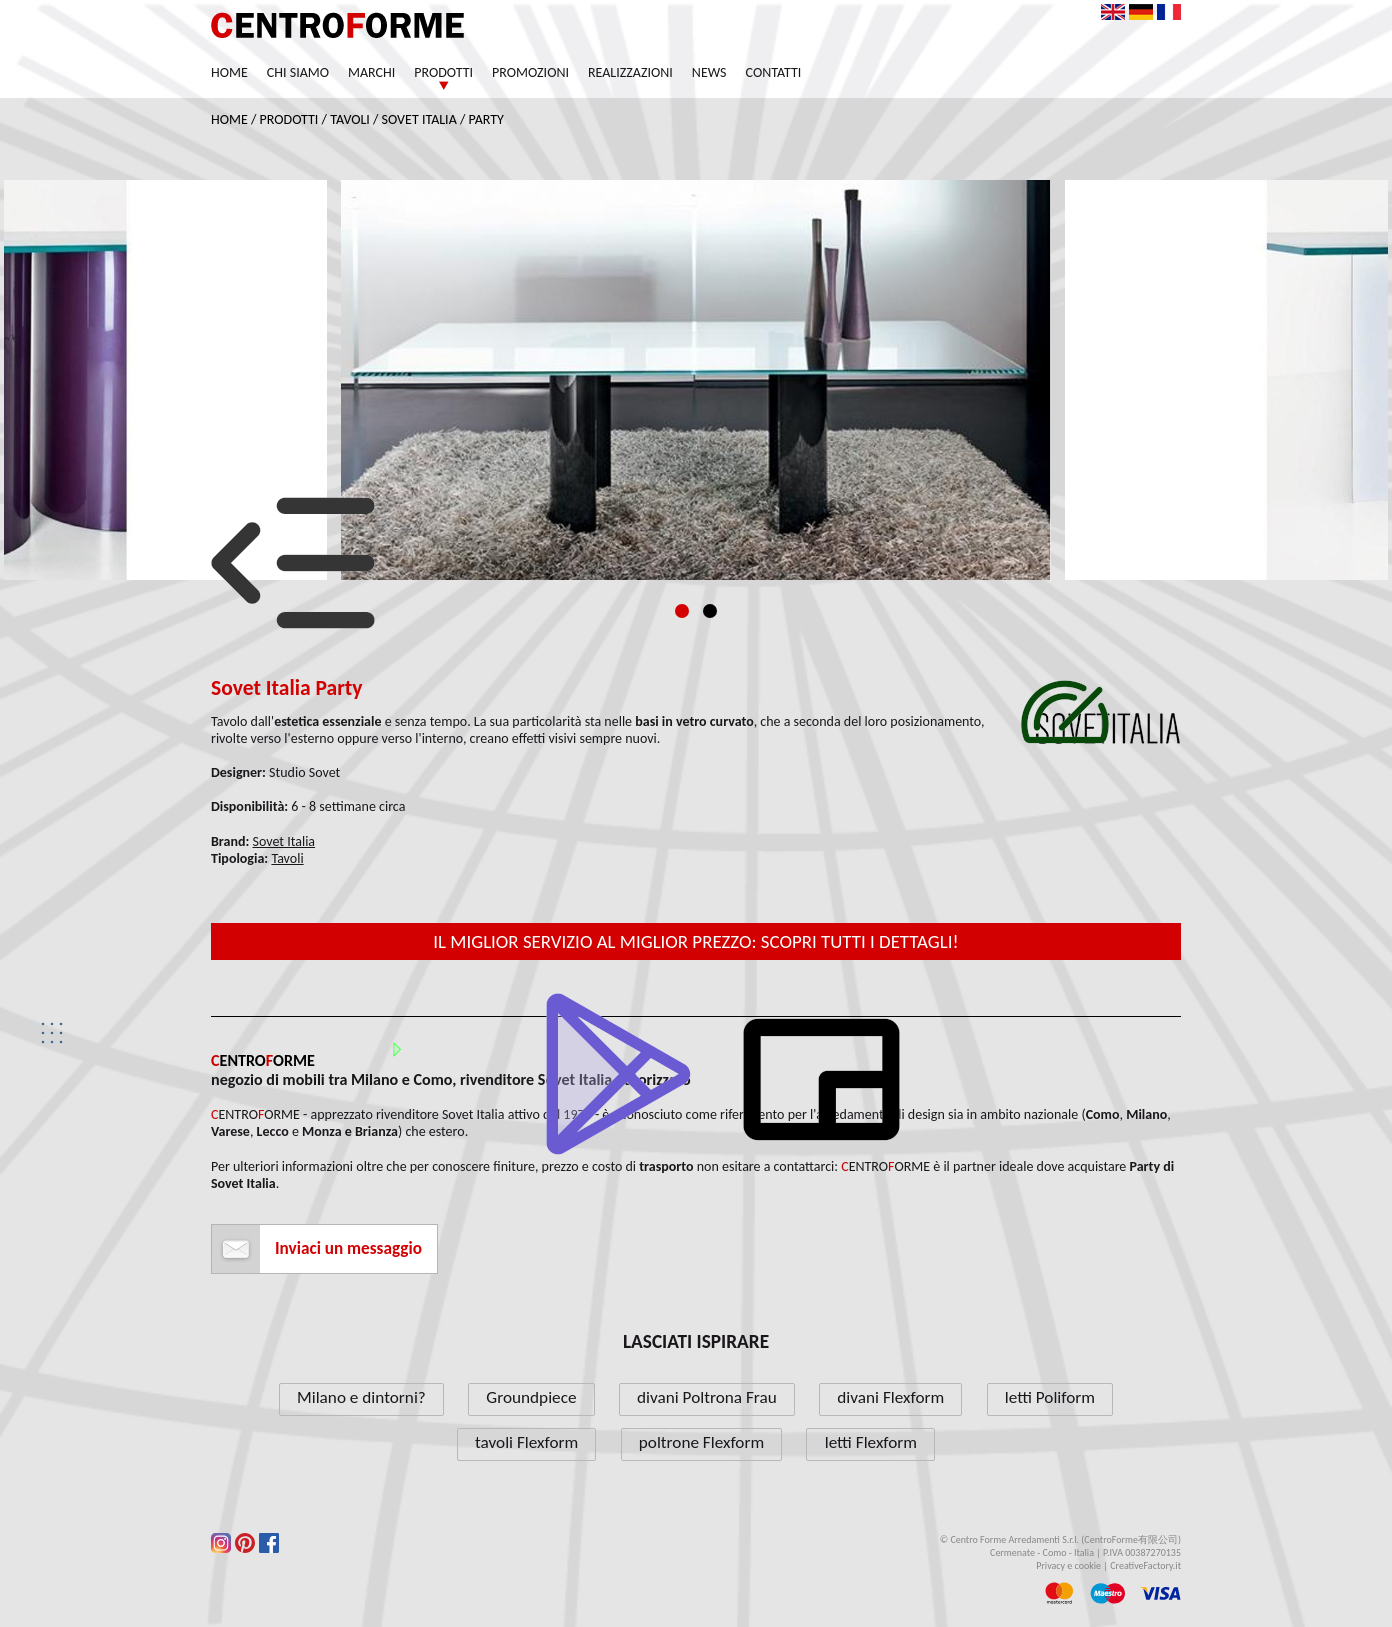  What do you see at coordinates (293, 563) in the screenshot?
I see `decrease list indentation` at bounding box center [293, 563].